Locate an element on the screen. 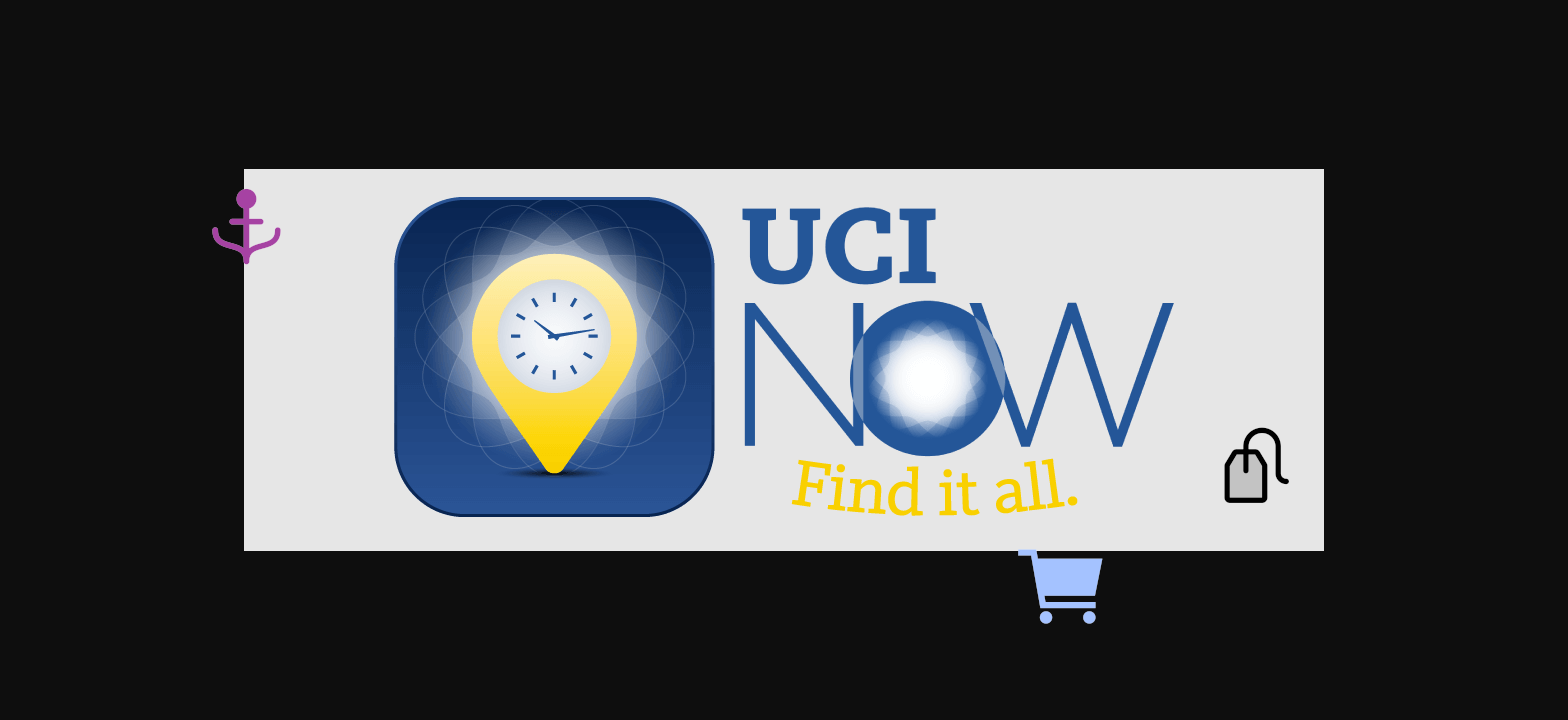 Image resolution: width=1568 pixels, height=720 pixels. view your shopping cart is located at coordinates (1061, 586).